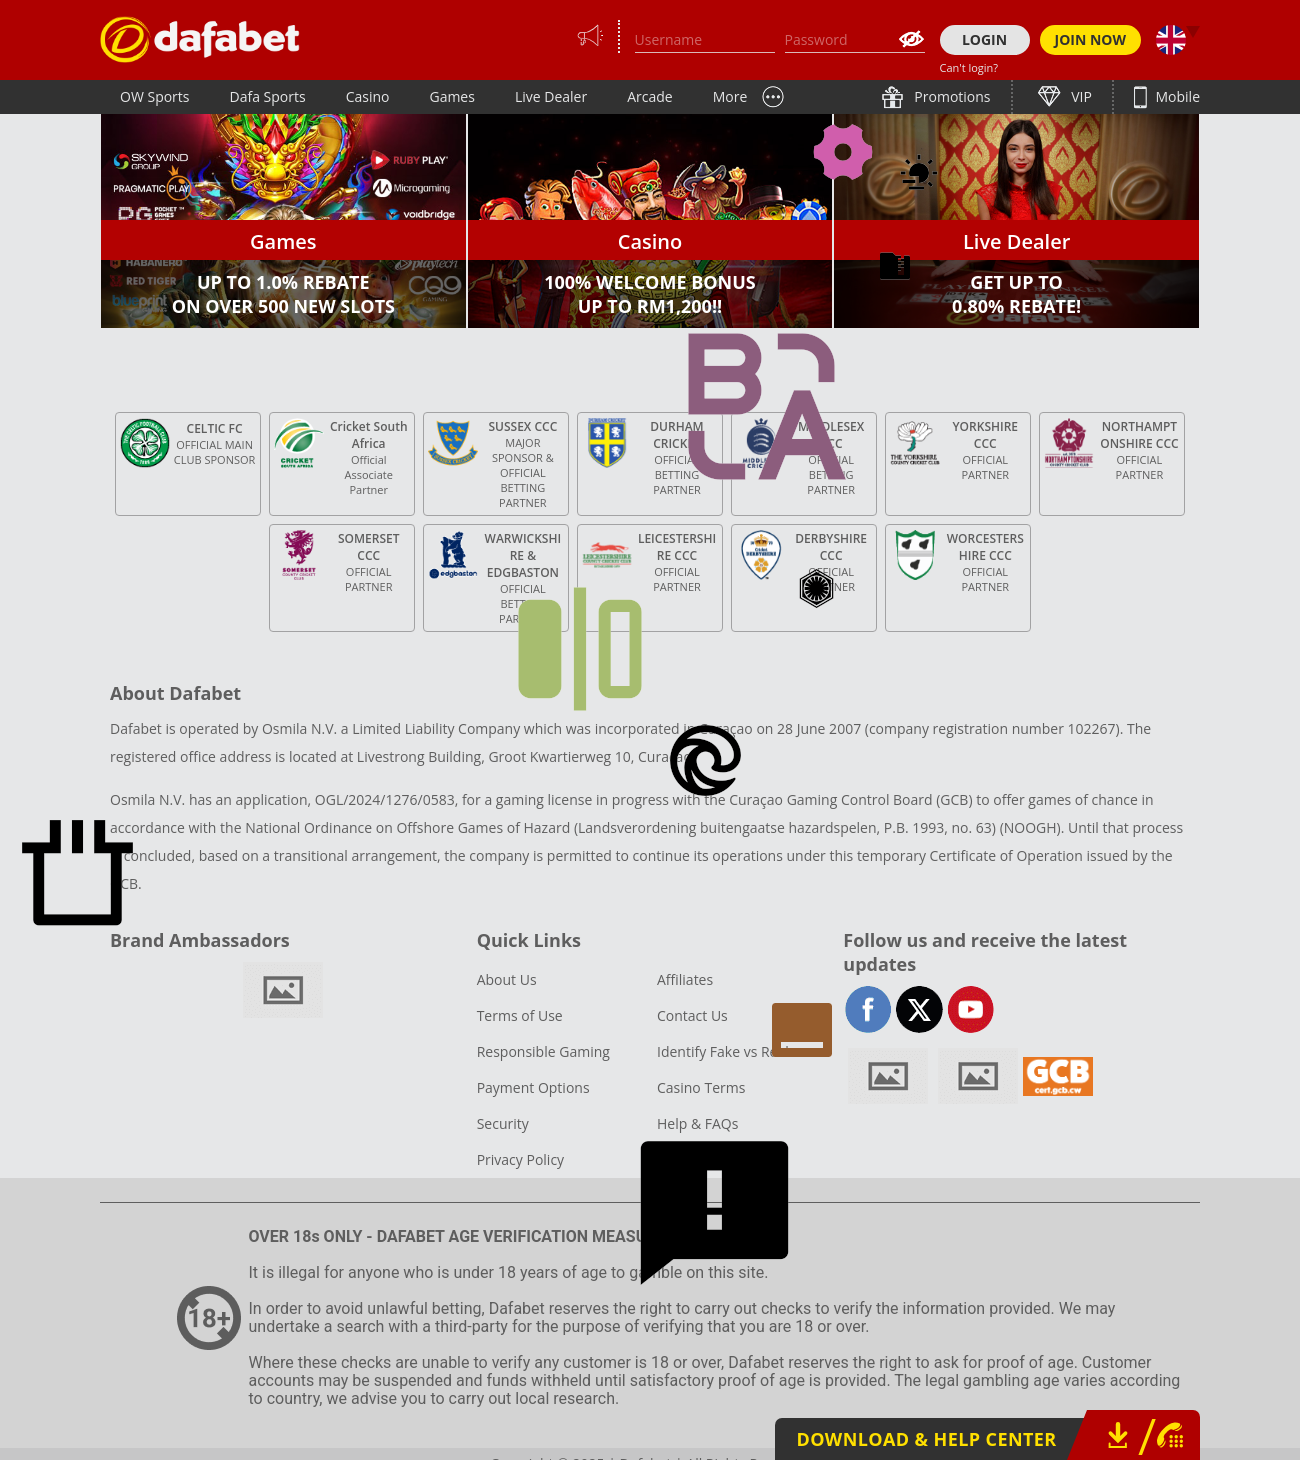 The height and width of the screenshot is (1460, 1300). Describe the element at coordinates (761, 406) in the screenshot. I see `switch between languages or translation mode` at that location.